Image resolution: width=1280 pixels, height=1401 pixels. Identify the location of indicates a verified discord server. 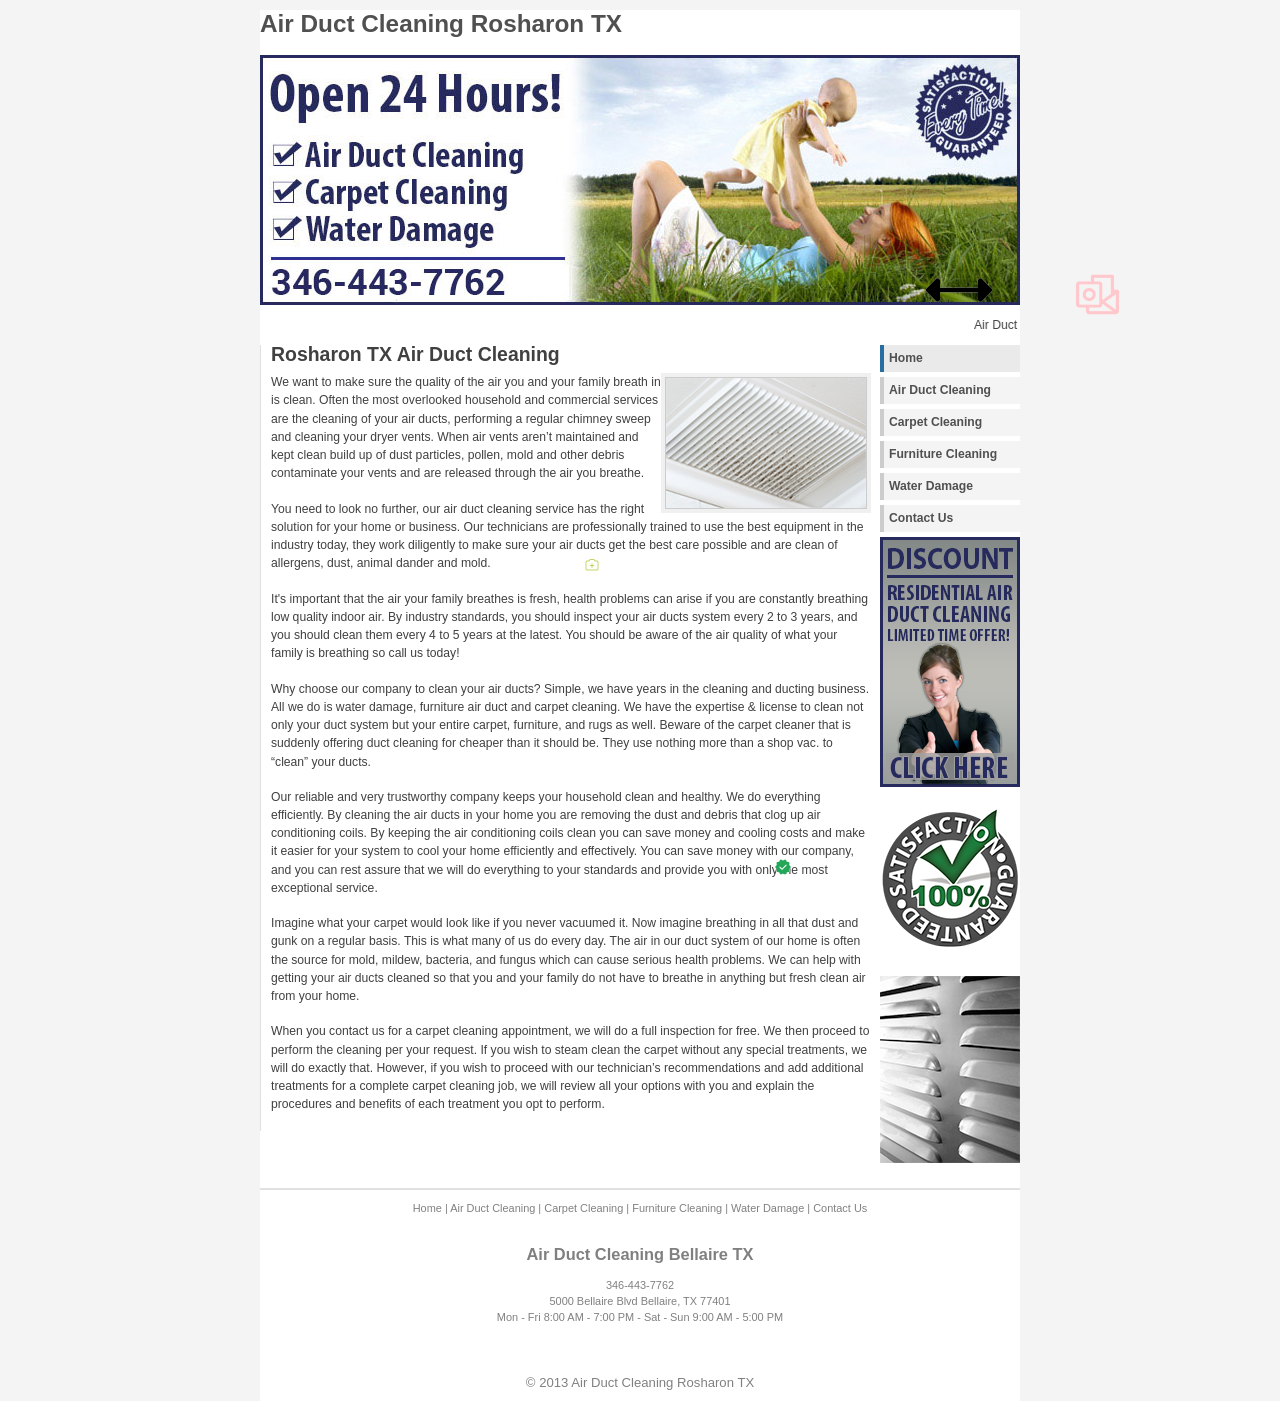
(783, 867).